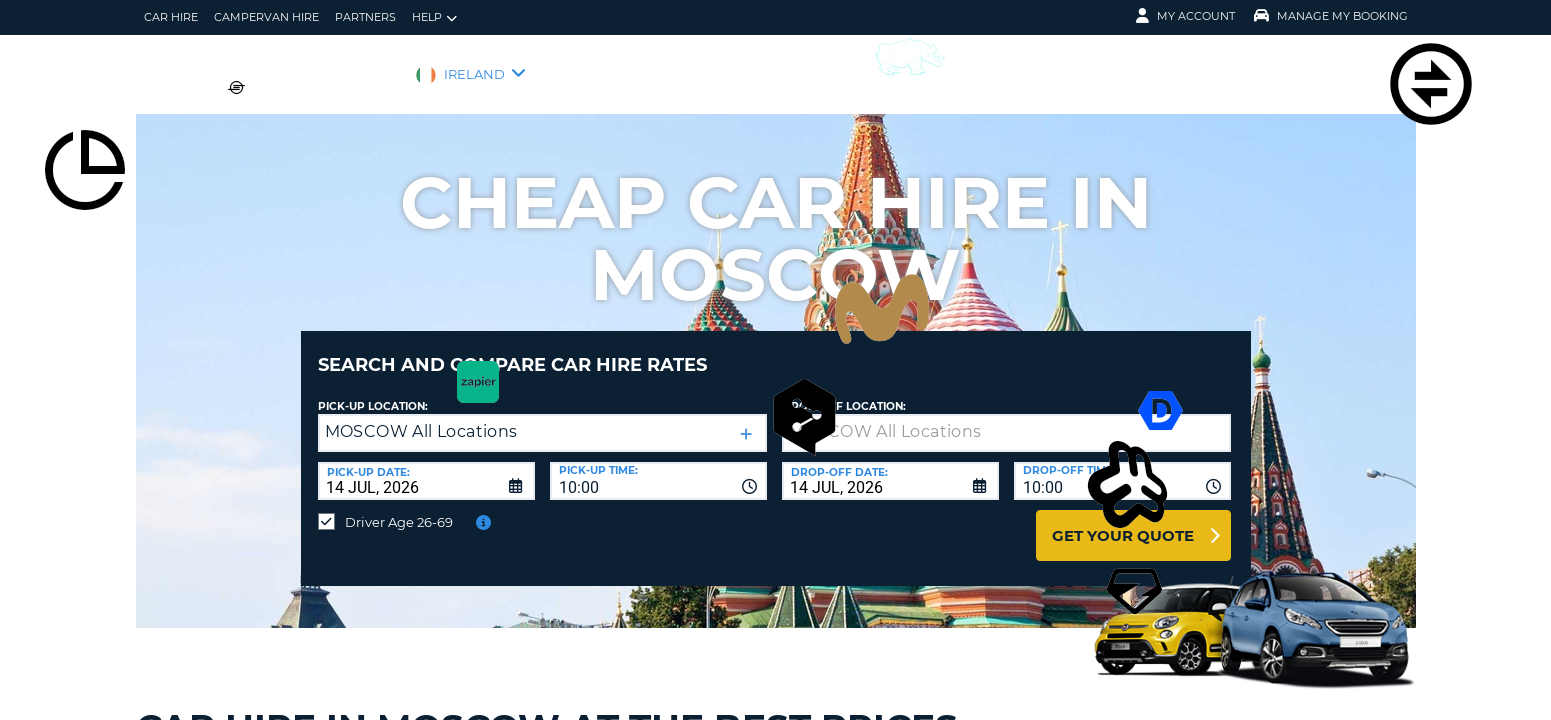  What do you see at coordinates (1127, 484) in the screenshot?
I see `open webmin server administration panel` at bounding box center [1127, 484].